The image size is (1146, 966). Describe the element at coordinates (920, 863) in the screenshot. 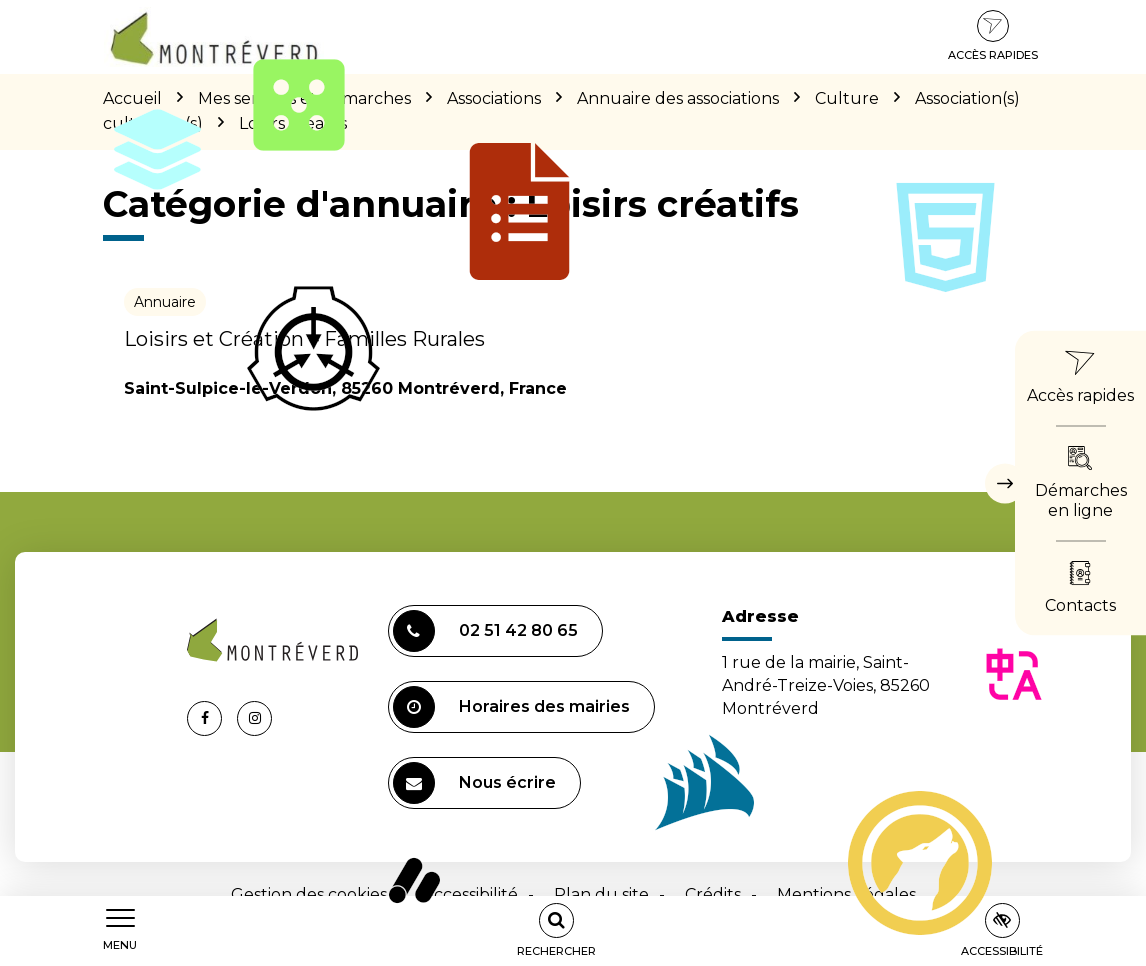

I see `open librewolf browser` at that location.